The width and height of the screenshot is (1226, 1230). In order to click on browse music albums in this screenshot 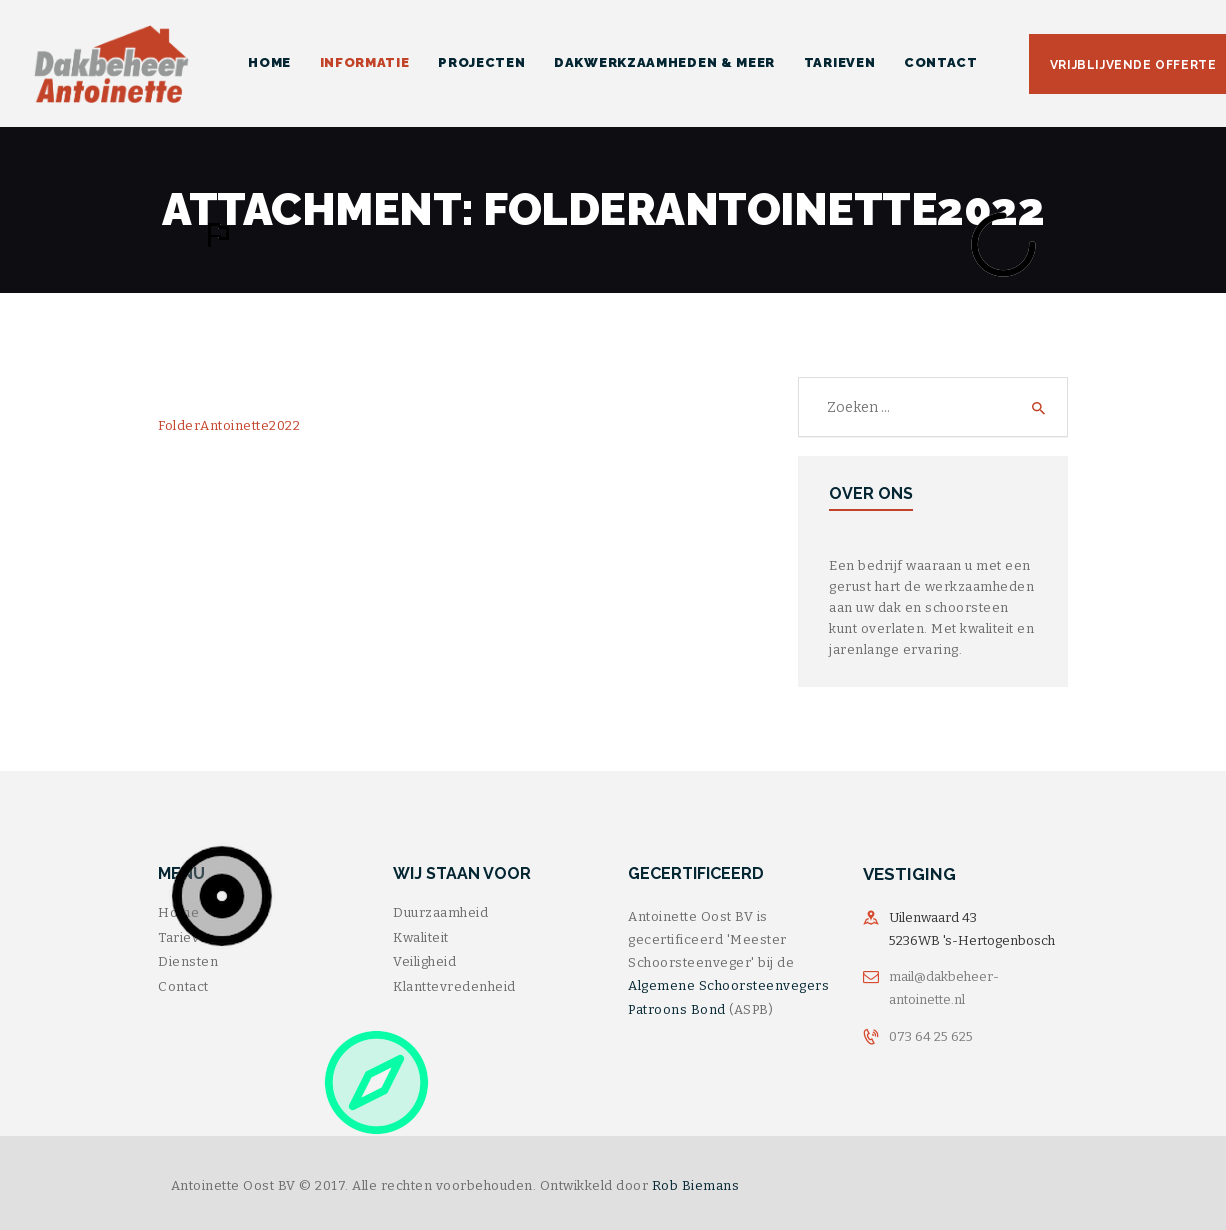, I will do `click(222, 896)`.